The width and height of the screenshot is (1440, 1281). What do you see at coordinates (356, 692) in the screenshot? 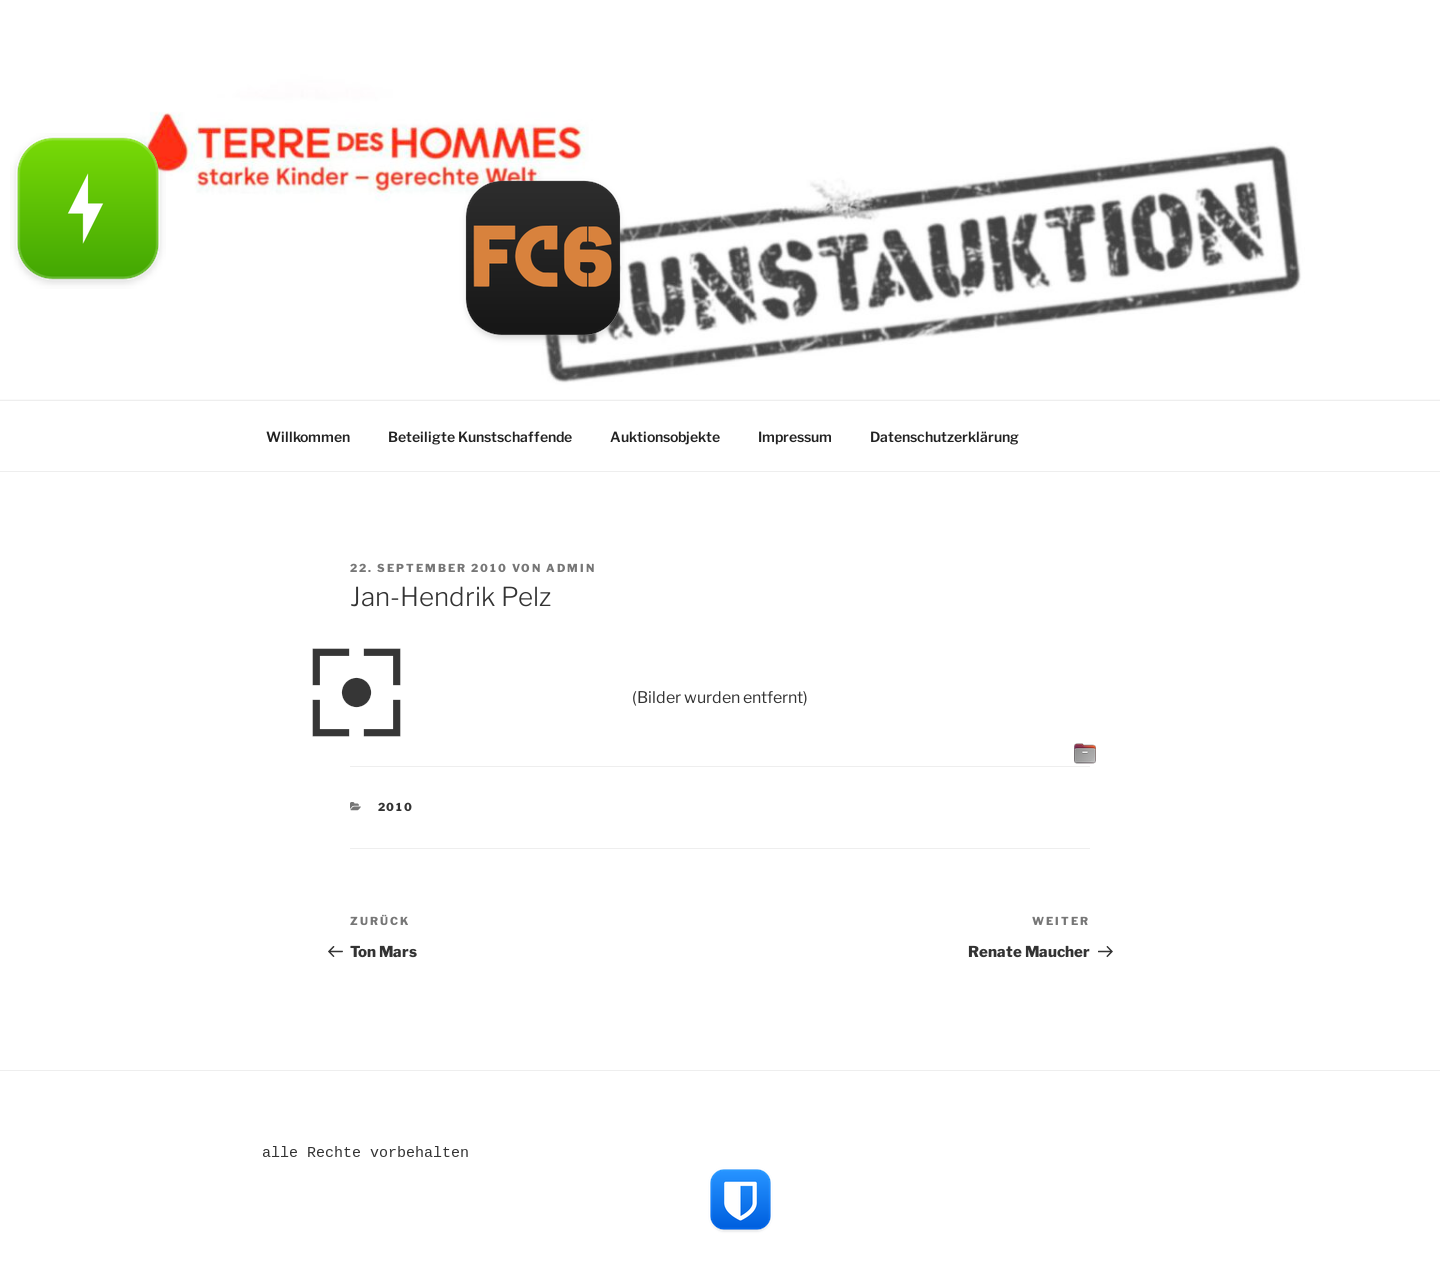
I see `screen recording or screen capture tool` at bounding box center [356, 692].